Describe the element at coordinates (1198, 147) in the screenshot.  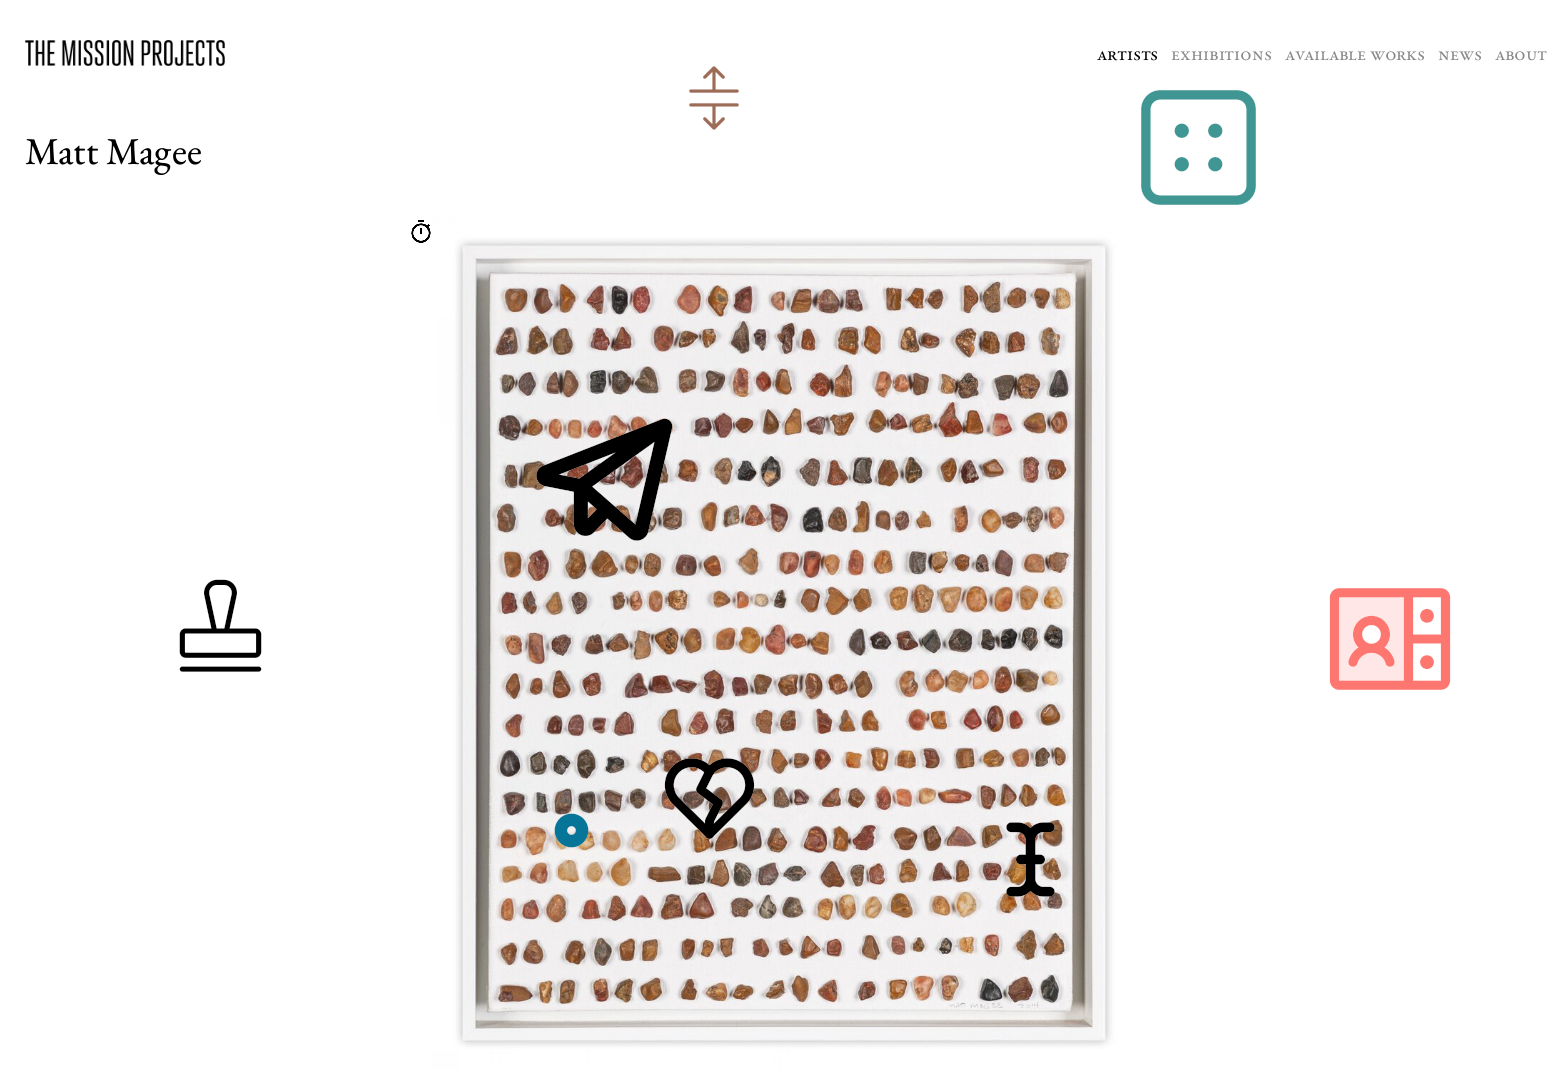
I see `roll or randomize with a value of four` at that location.